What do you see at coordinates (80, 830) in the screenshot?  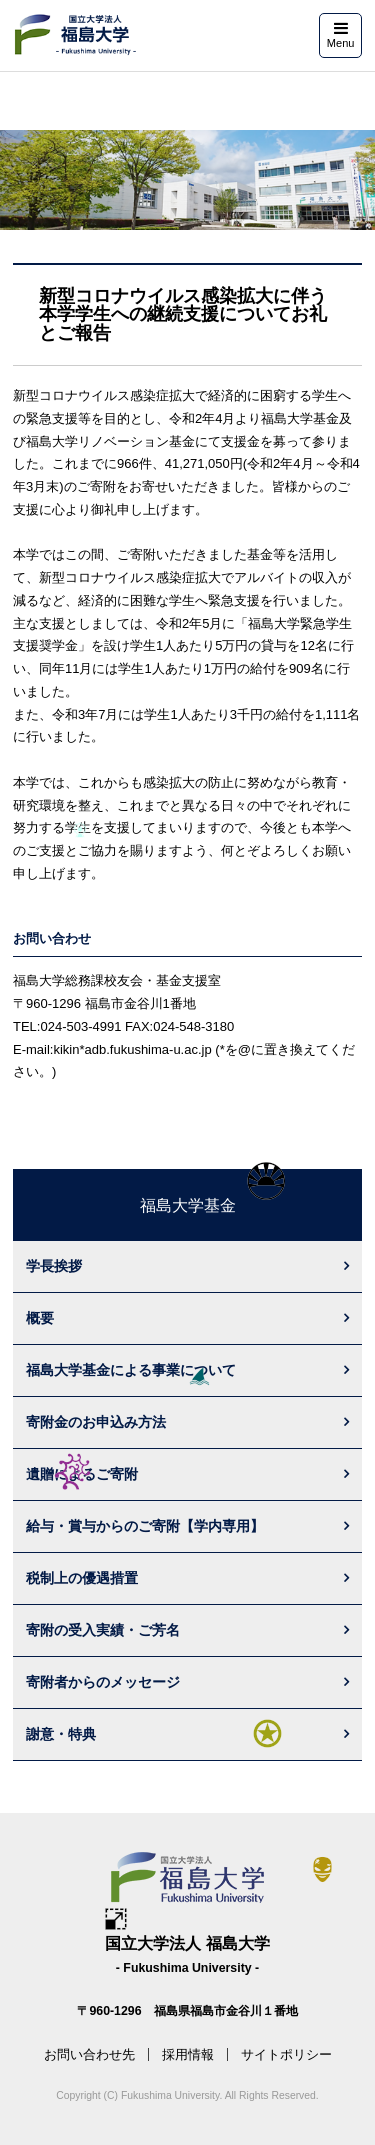 I see `access the stargate or portal feature` at bounding box center [80, 830].